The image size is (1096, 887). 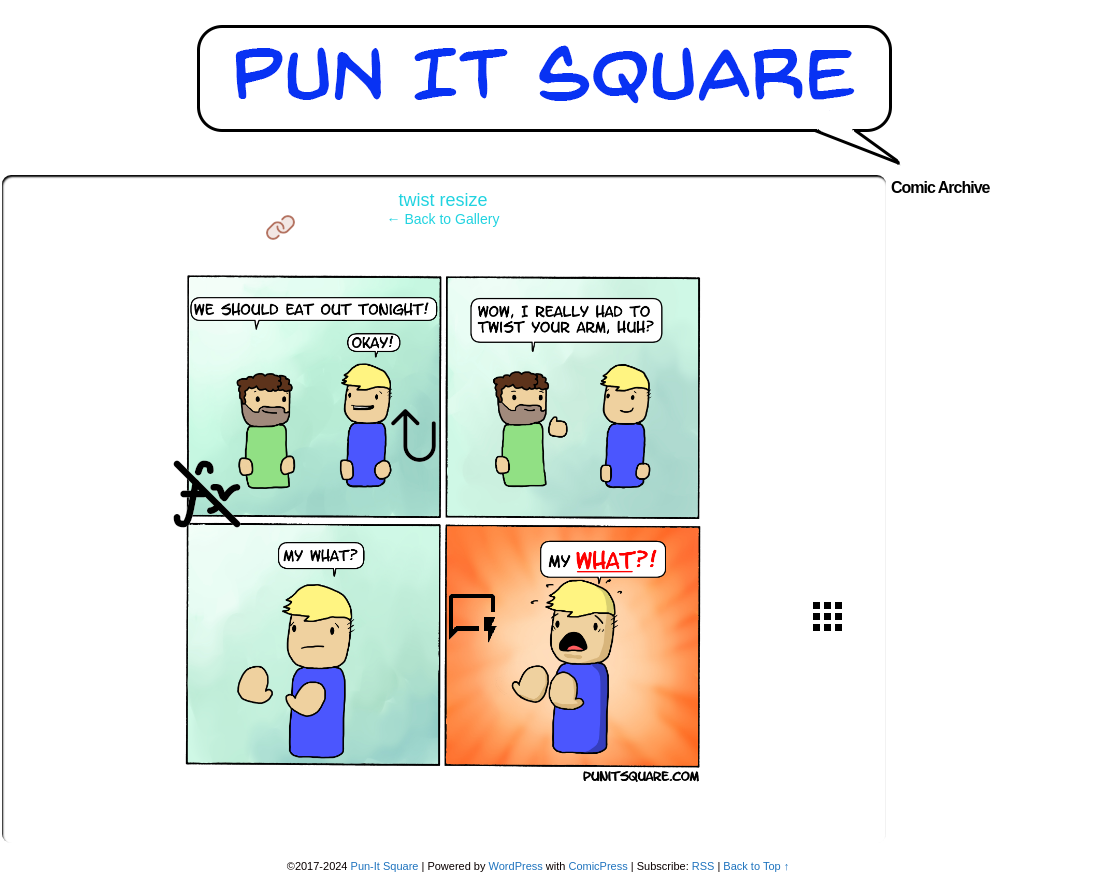 What do you see at coordinates (280, 227) in the screenshot?
I see `copy or share a link` at bounding box center [280, 227].